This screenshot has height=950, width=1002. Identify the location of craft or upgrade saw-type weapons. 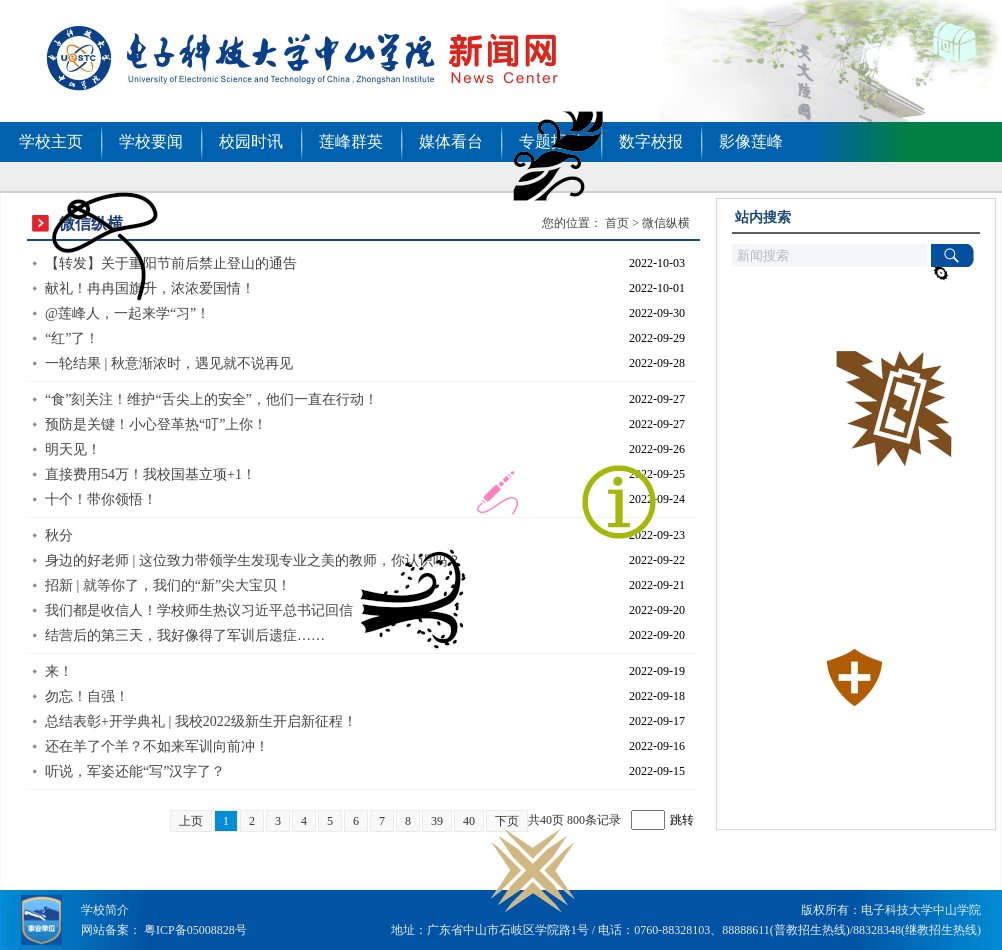
(941, 273).